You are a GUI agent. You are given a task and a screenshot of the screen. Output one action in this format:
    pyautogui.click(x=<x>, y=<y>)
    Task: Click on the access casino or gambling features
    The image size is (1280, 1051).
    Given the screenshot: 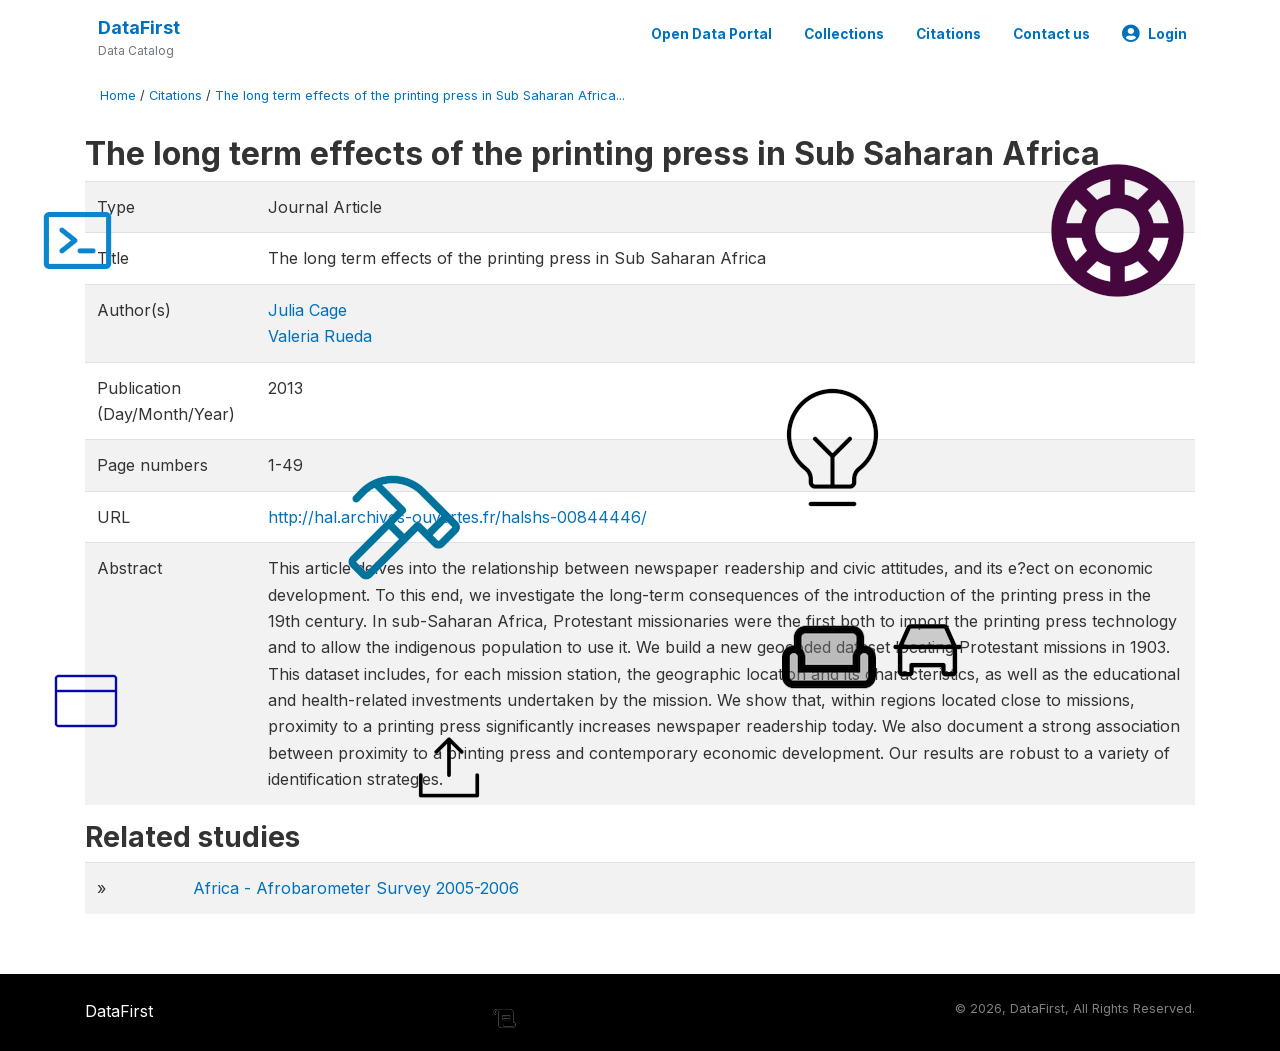 What is the action you would take?
    pyautogui.click(x=1117, y=230)
    